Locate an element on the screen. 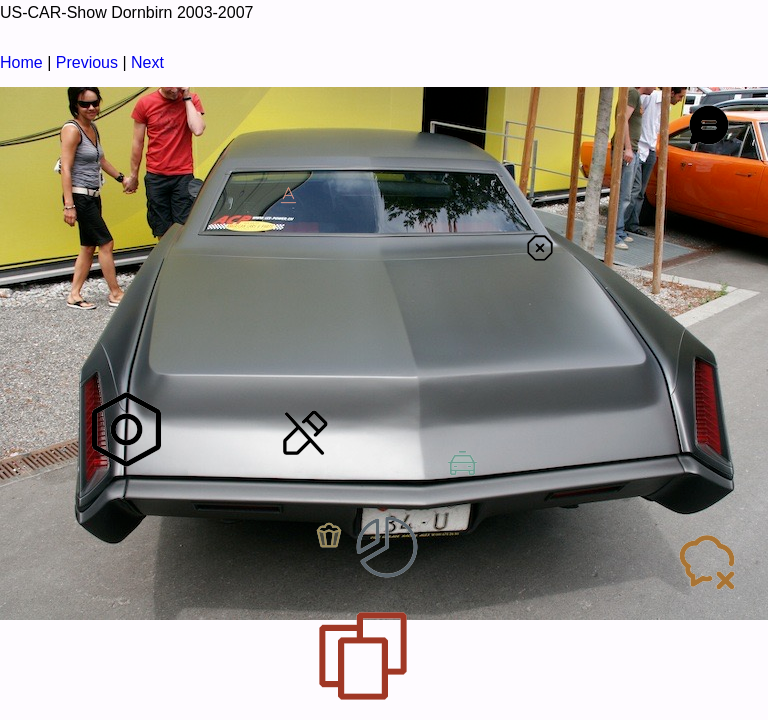 This screenshot has height=720, width=768. view a collection of items is located at coordinates (363, 656).